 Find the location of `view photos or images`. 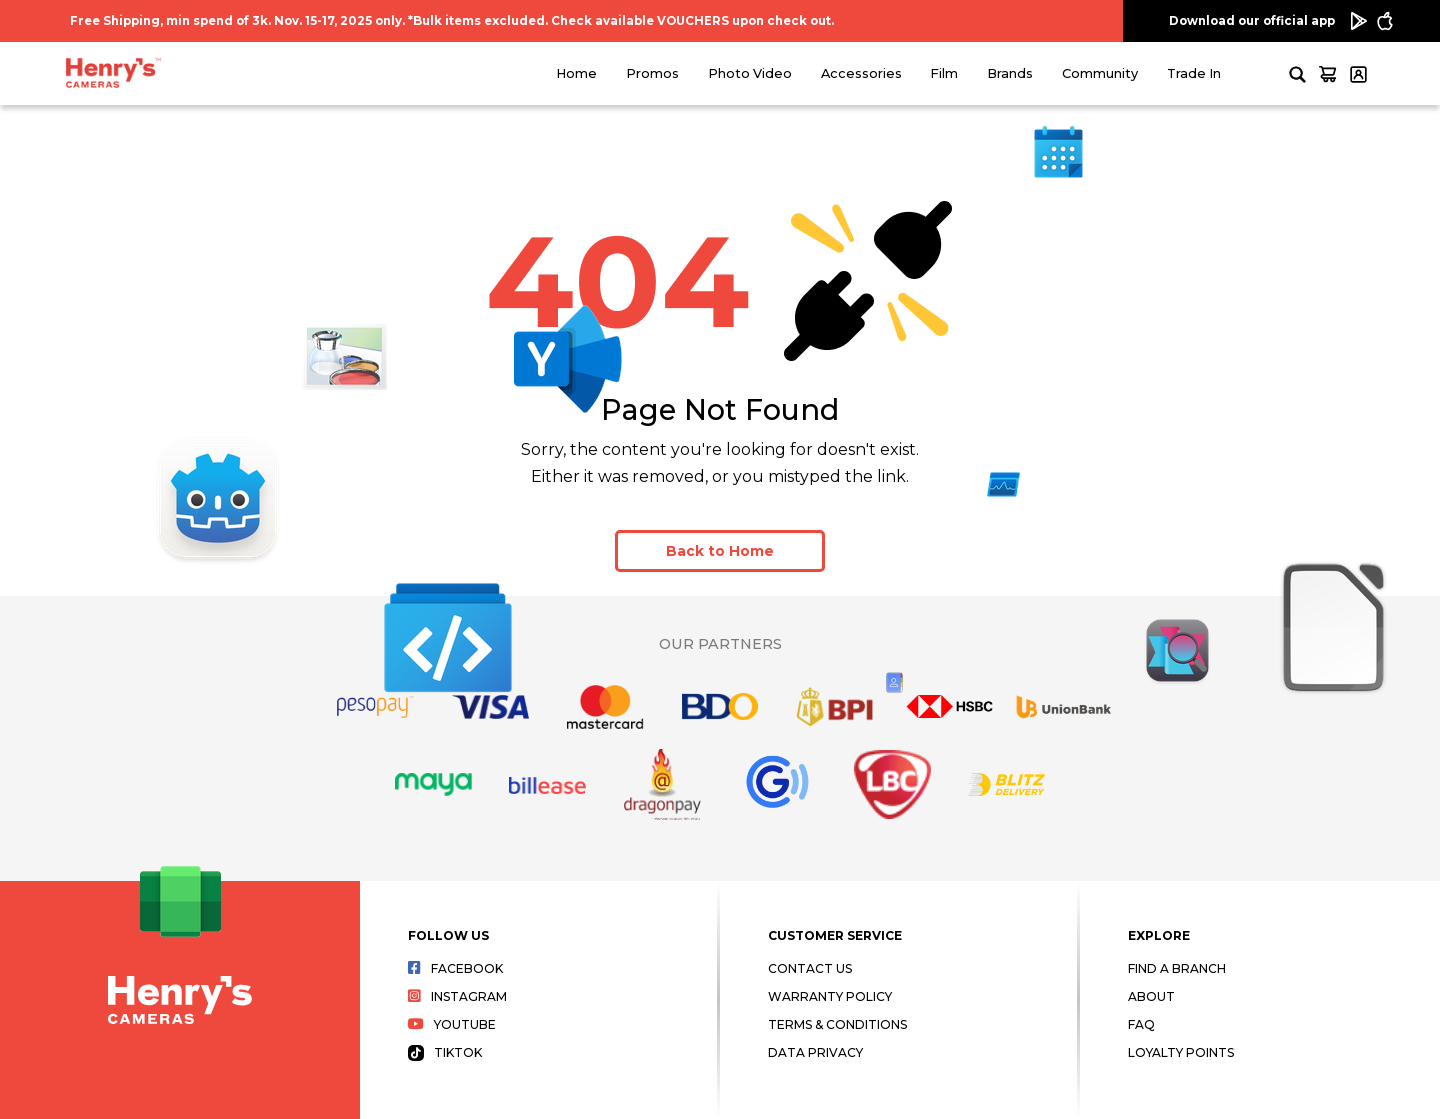

view photos or images is located at coordinates (344, 347).